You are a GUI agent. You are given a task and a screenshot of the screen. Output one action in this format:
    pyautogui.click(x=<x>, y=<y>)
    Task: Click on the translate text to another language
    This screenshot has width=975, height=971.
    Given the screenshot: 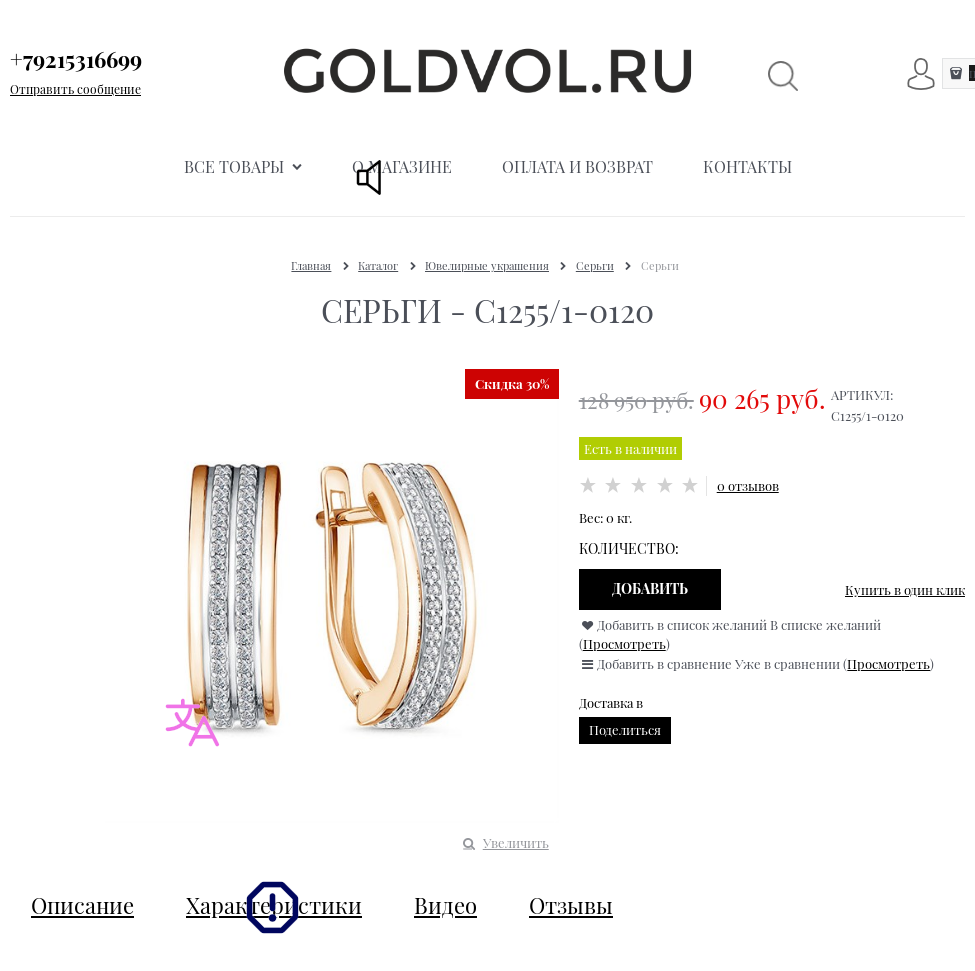 What is the action you would take?
    pyautogui.click(x=190, y=723)
    